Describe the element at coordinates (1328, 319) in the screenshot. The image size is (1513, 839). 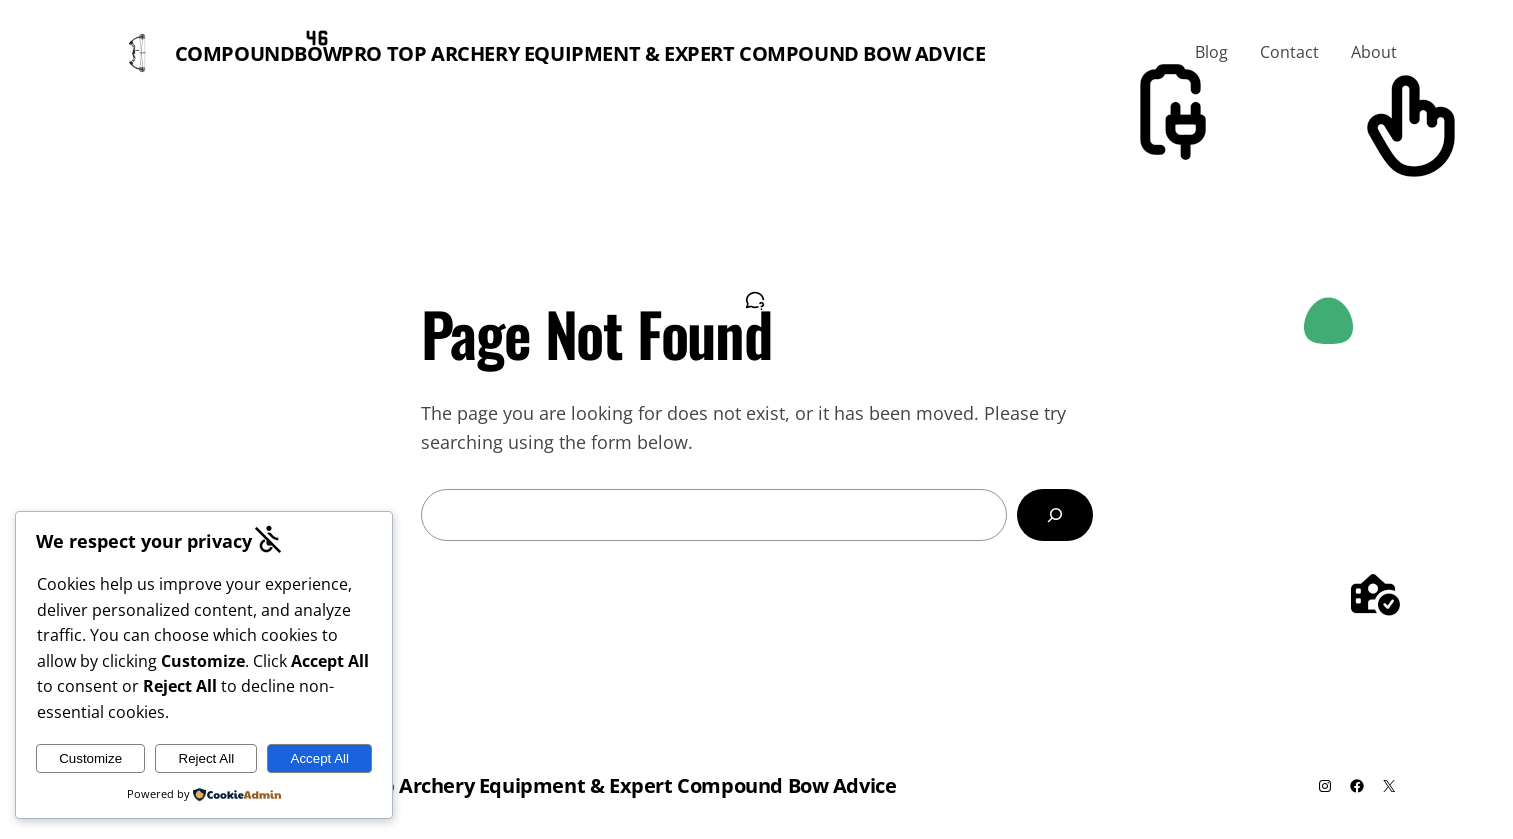
I see `decorative blob shape element` at that location.